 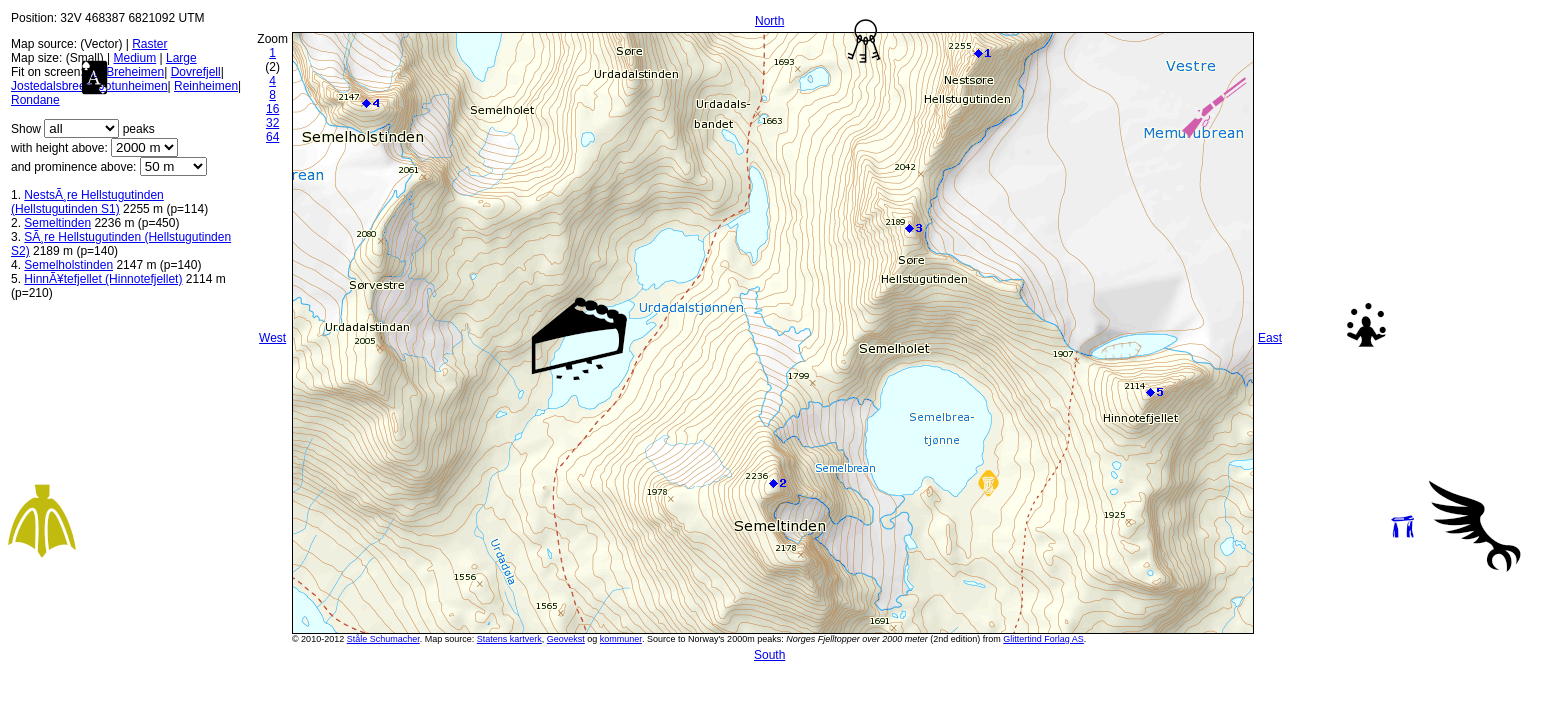 What do you see at coordinates (864, 41) in the screenshot?
I see `access saved passwords or credentials` at bounding box center [864, 41].